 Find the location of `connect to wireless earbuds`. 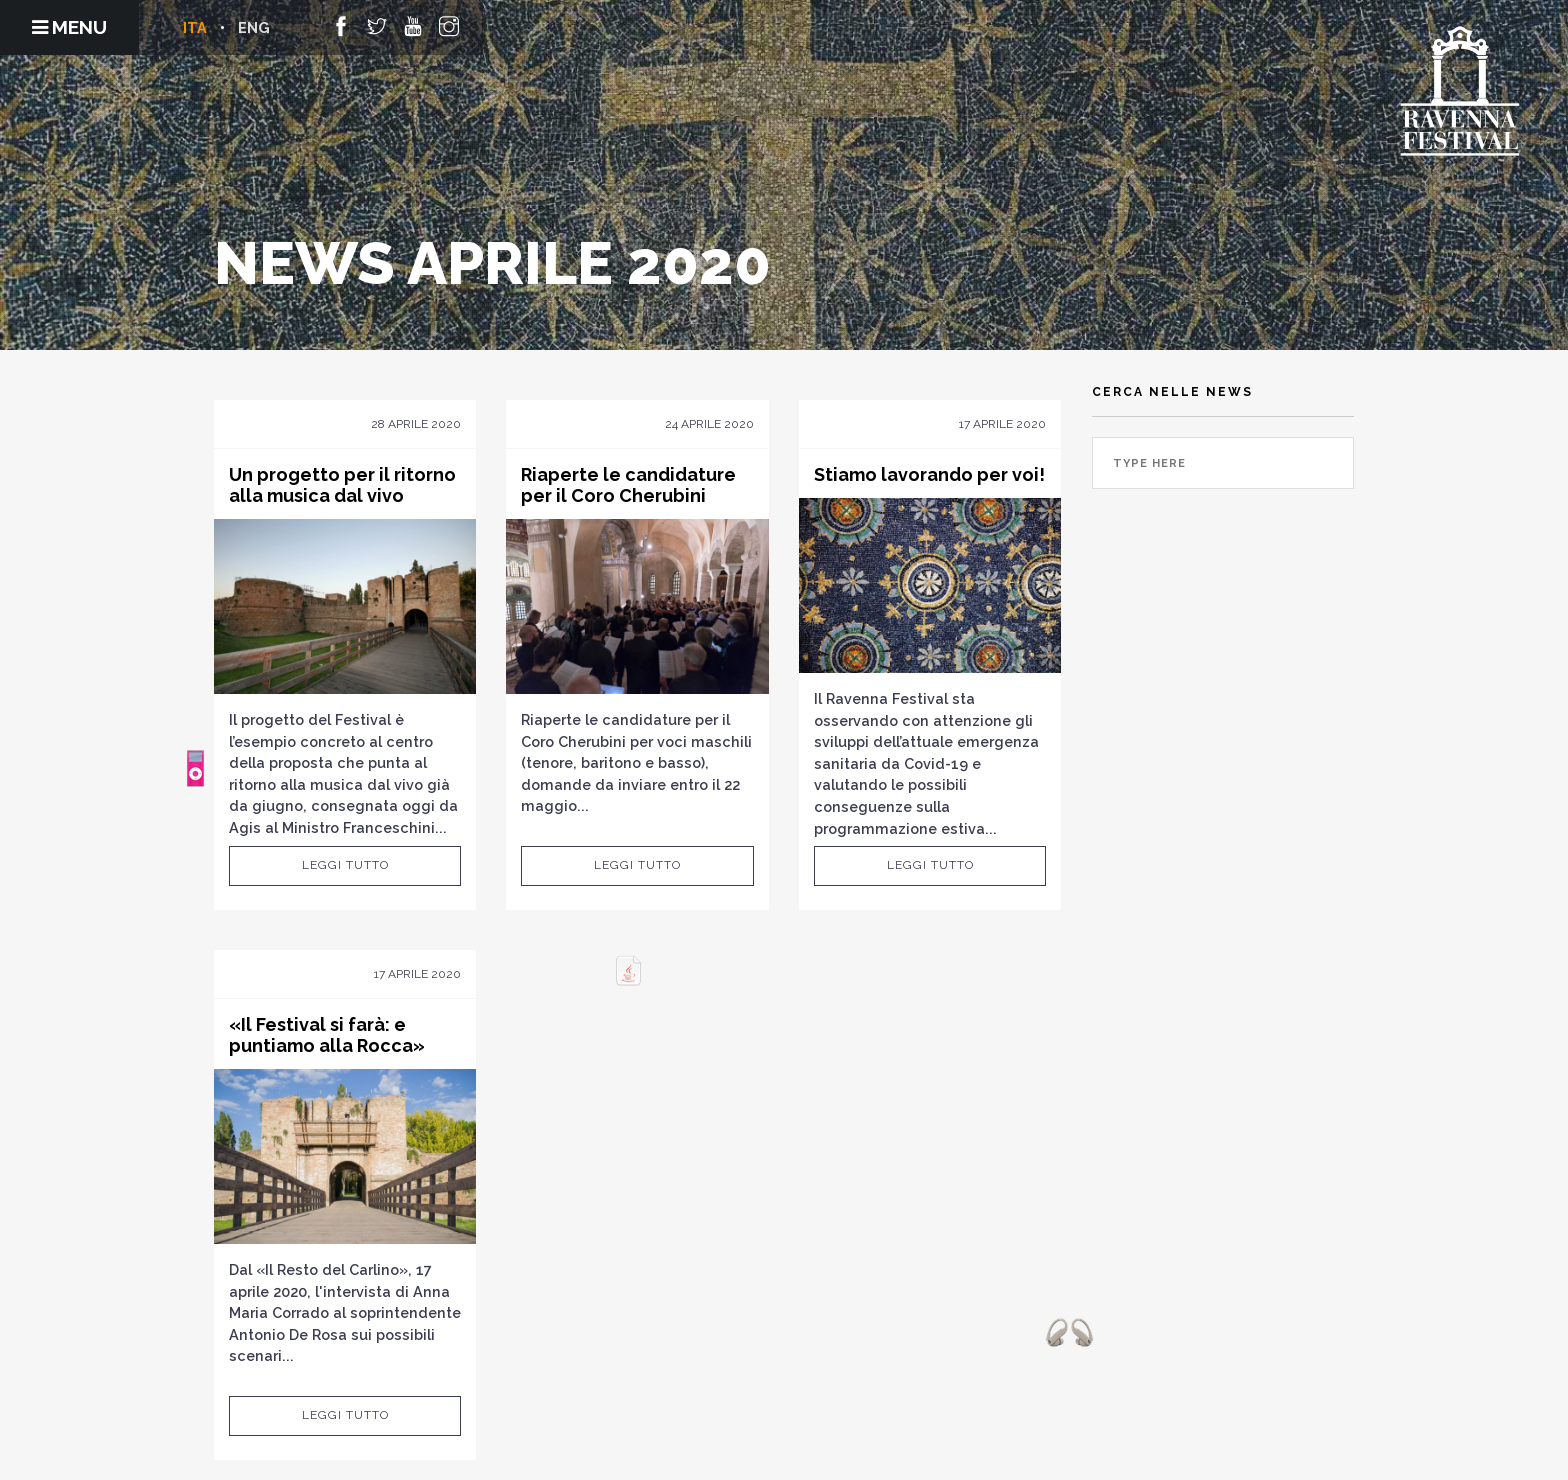

connect to wireless earbuds is located at coordinates (1069, 1334).